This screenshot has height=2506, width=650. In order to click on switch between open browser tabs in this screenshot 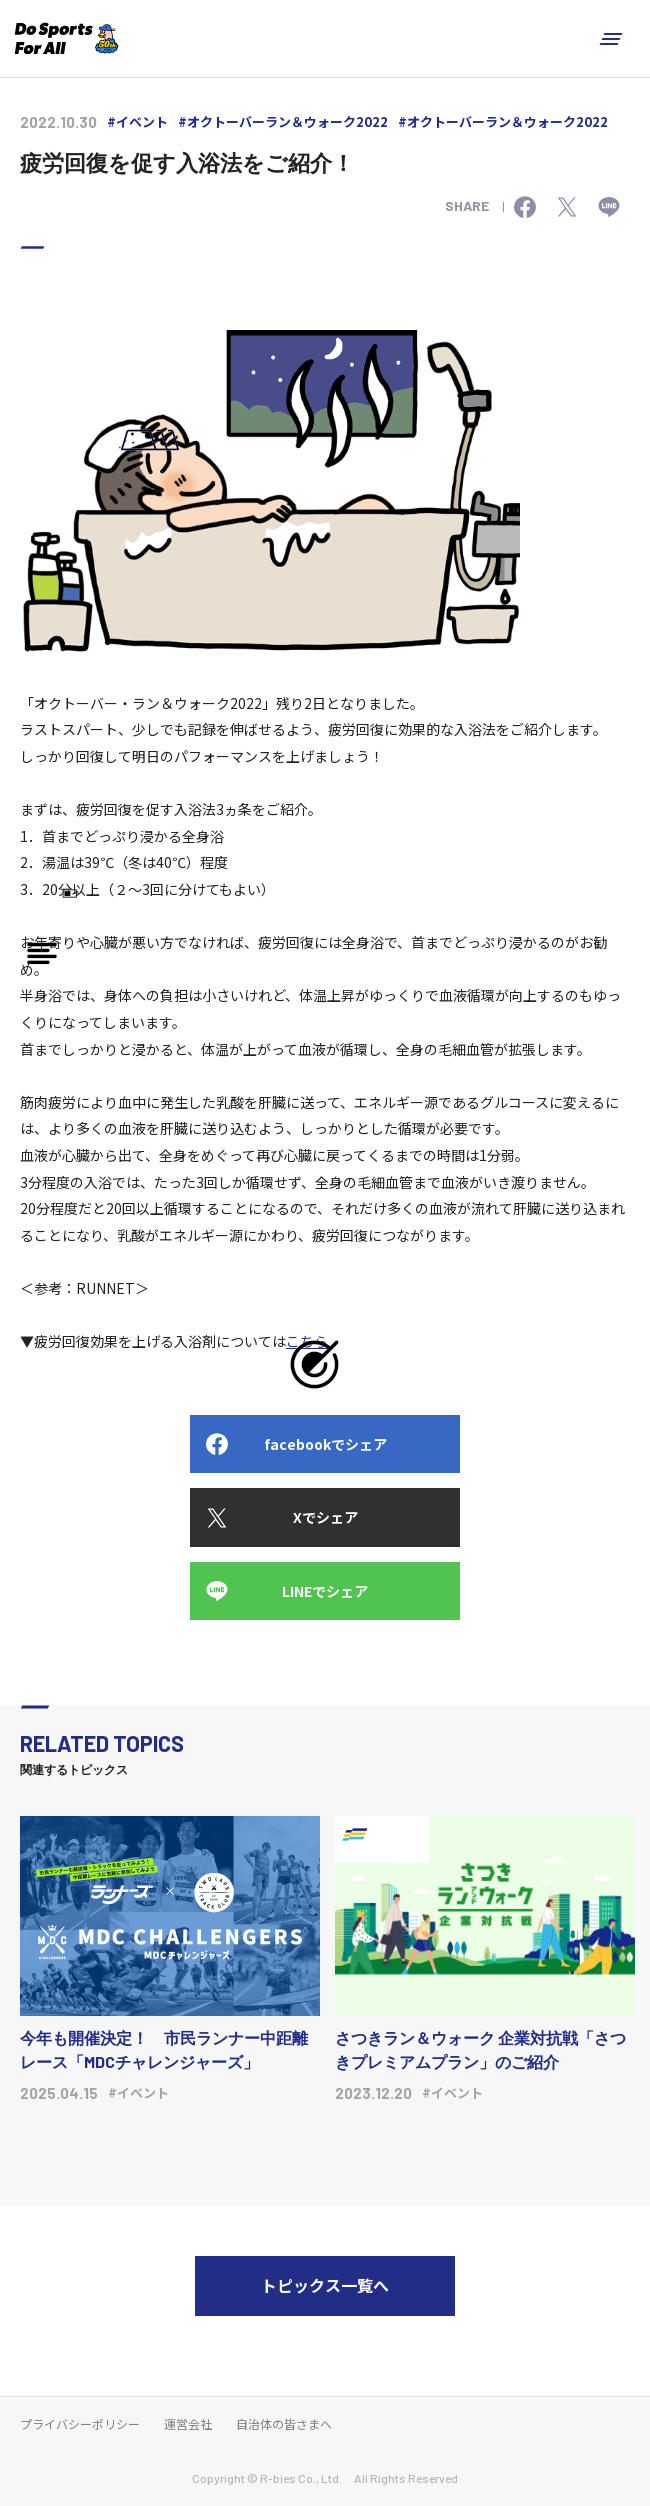, I will do `click(150, 440)`.